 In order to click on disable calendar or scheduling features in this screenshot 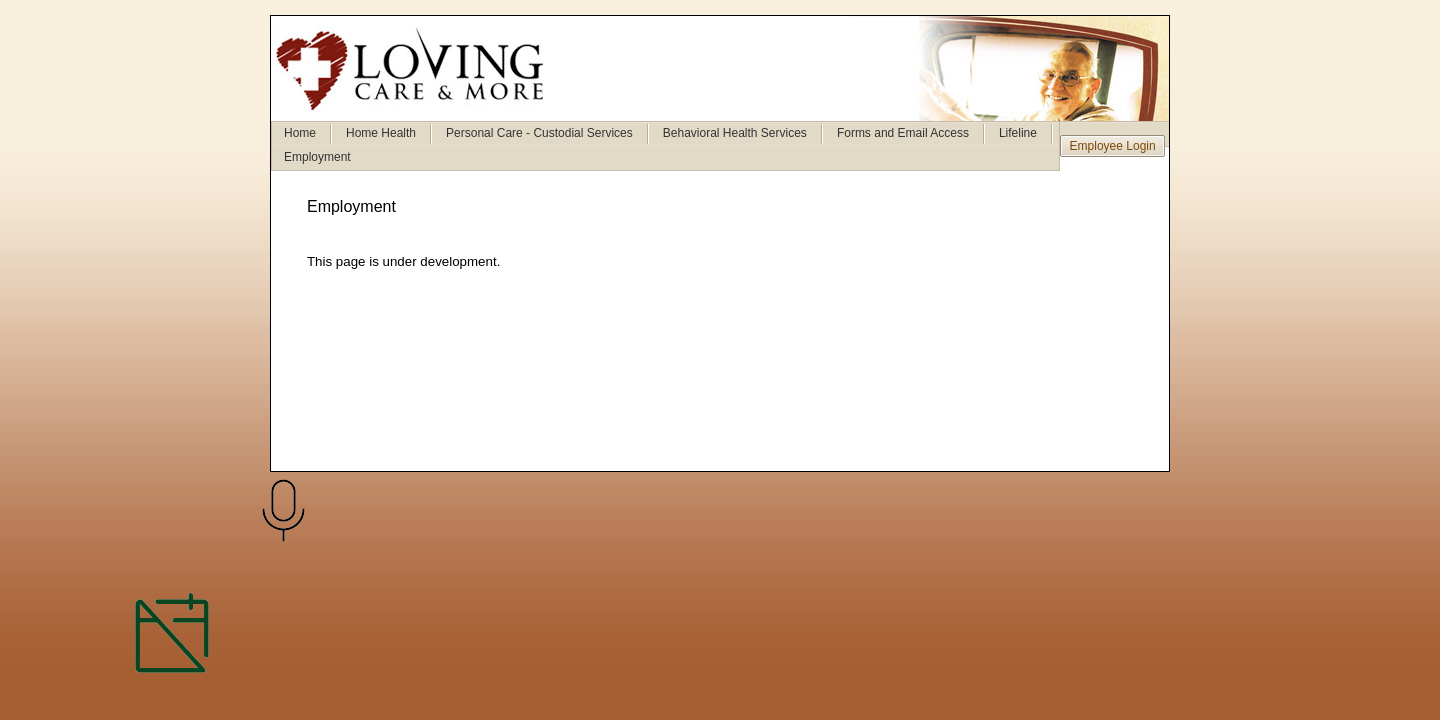, I will do `click(172, 636)`.